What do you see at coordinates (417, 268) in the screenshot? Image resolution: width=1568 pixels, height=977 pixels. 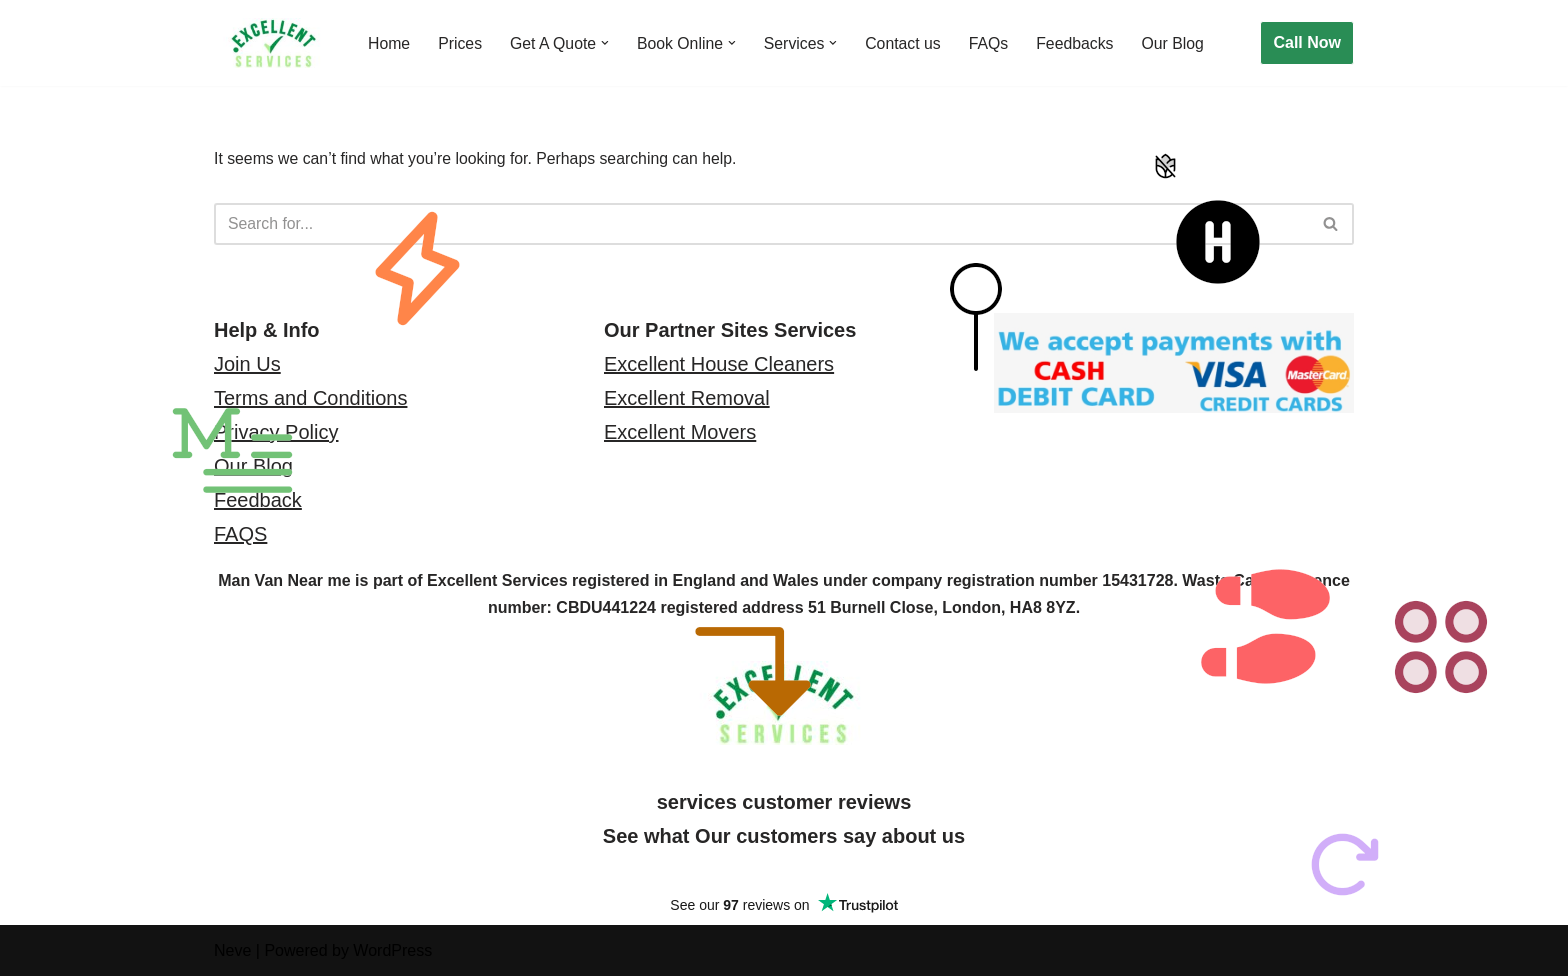 I see `indicates fast or instant action` at bounding box center [417, 268].